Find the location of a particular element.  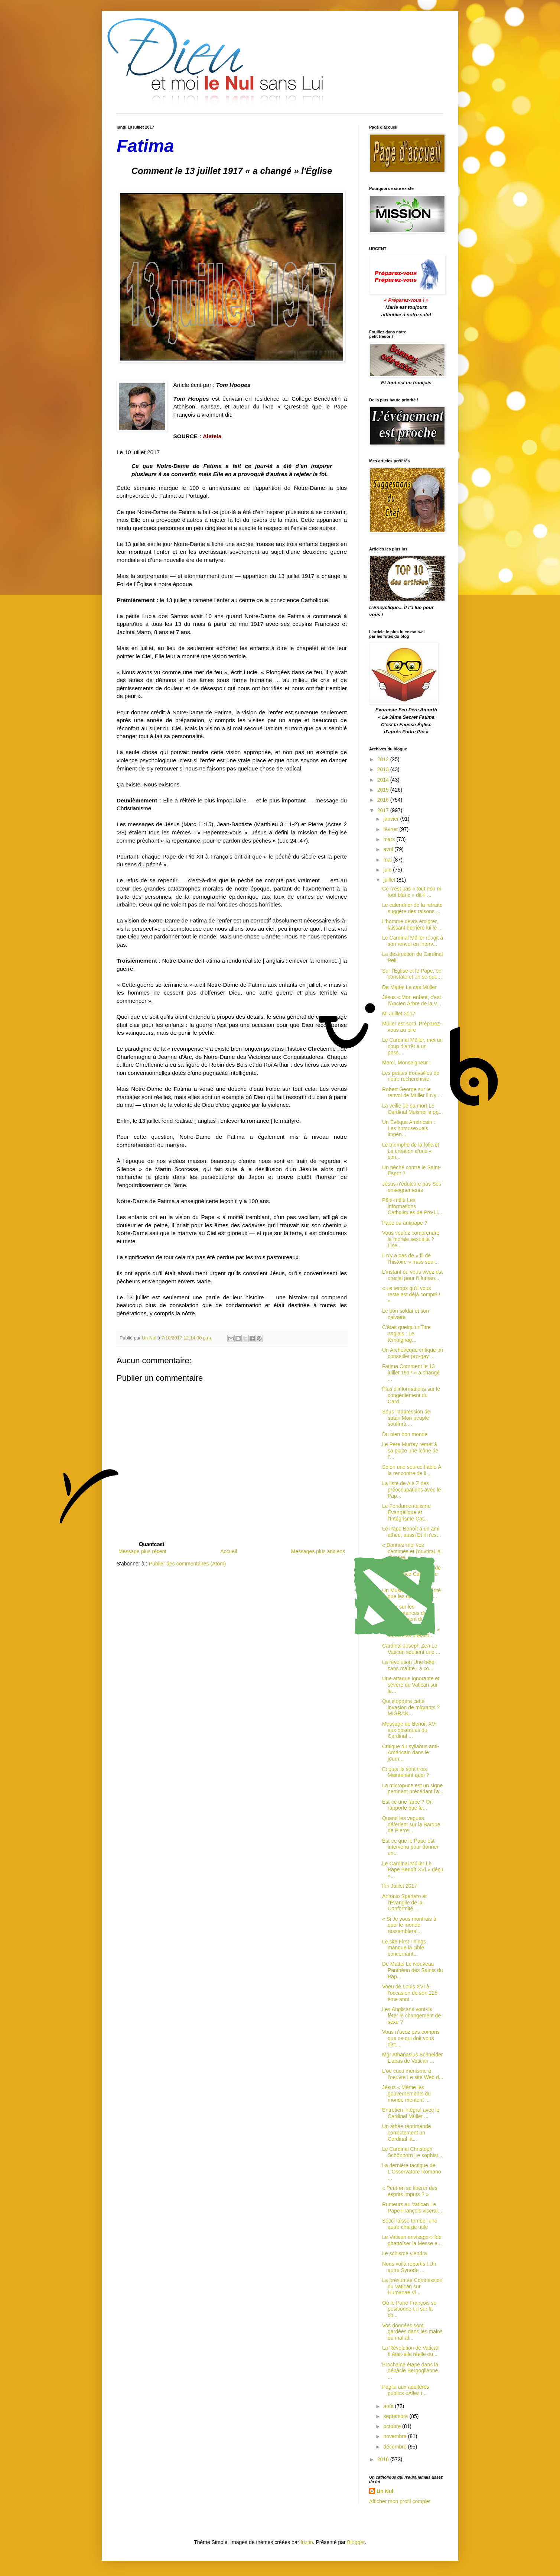

launch Dota 2 game is located at coordinates (394, 1596).